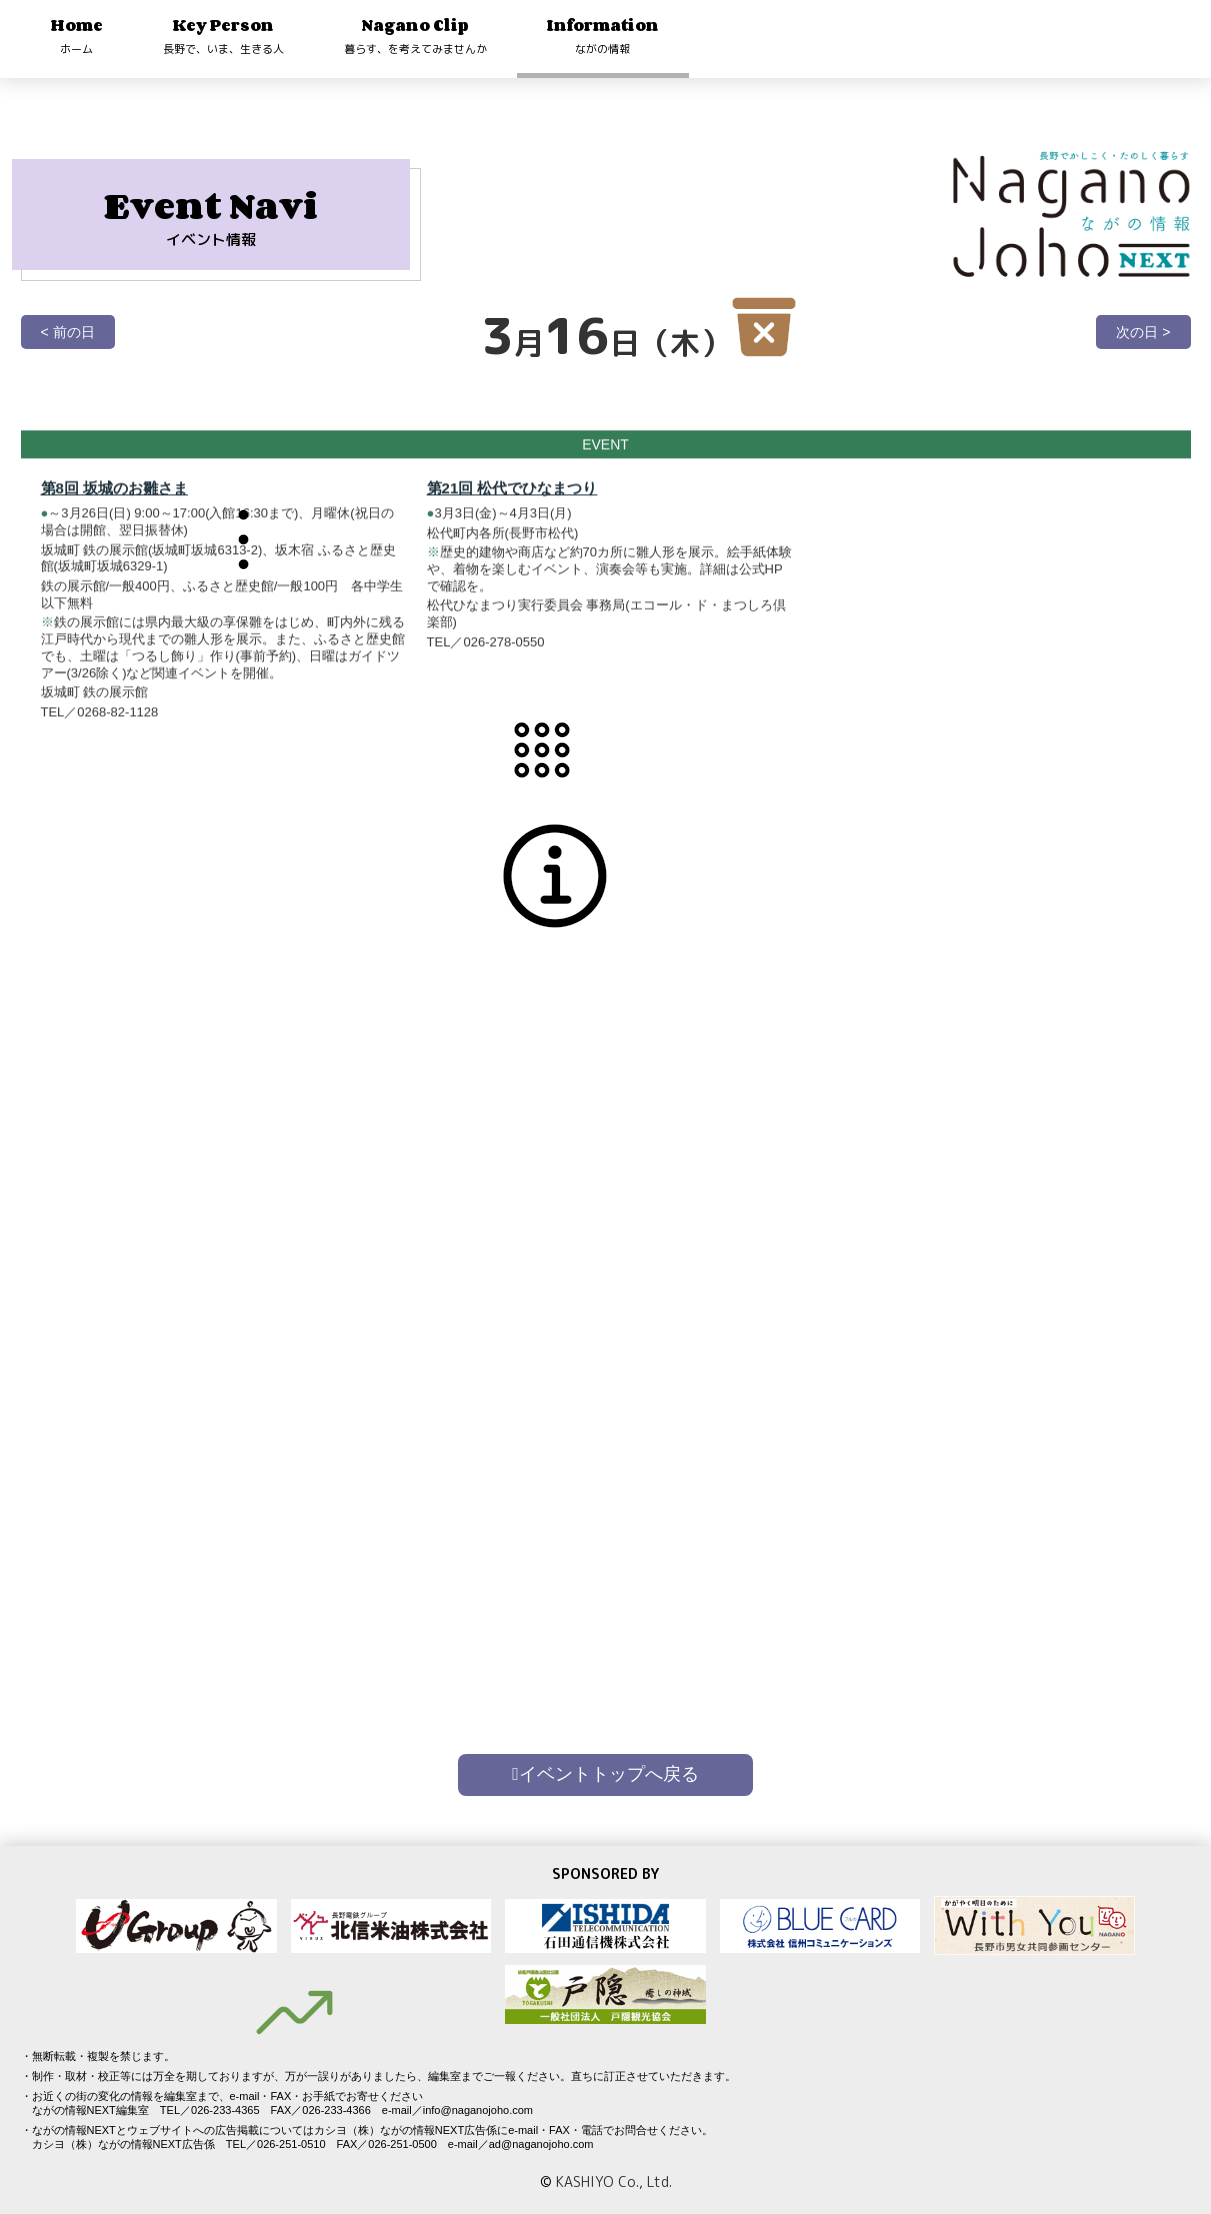 This screenshot has height=2214, width=1211. What do you see at coordinates (542, 750) in the screenshot?
I see `open the app drawer or menu` at bounding box center [542, 750].